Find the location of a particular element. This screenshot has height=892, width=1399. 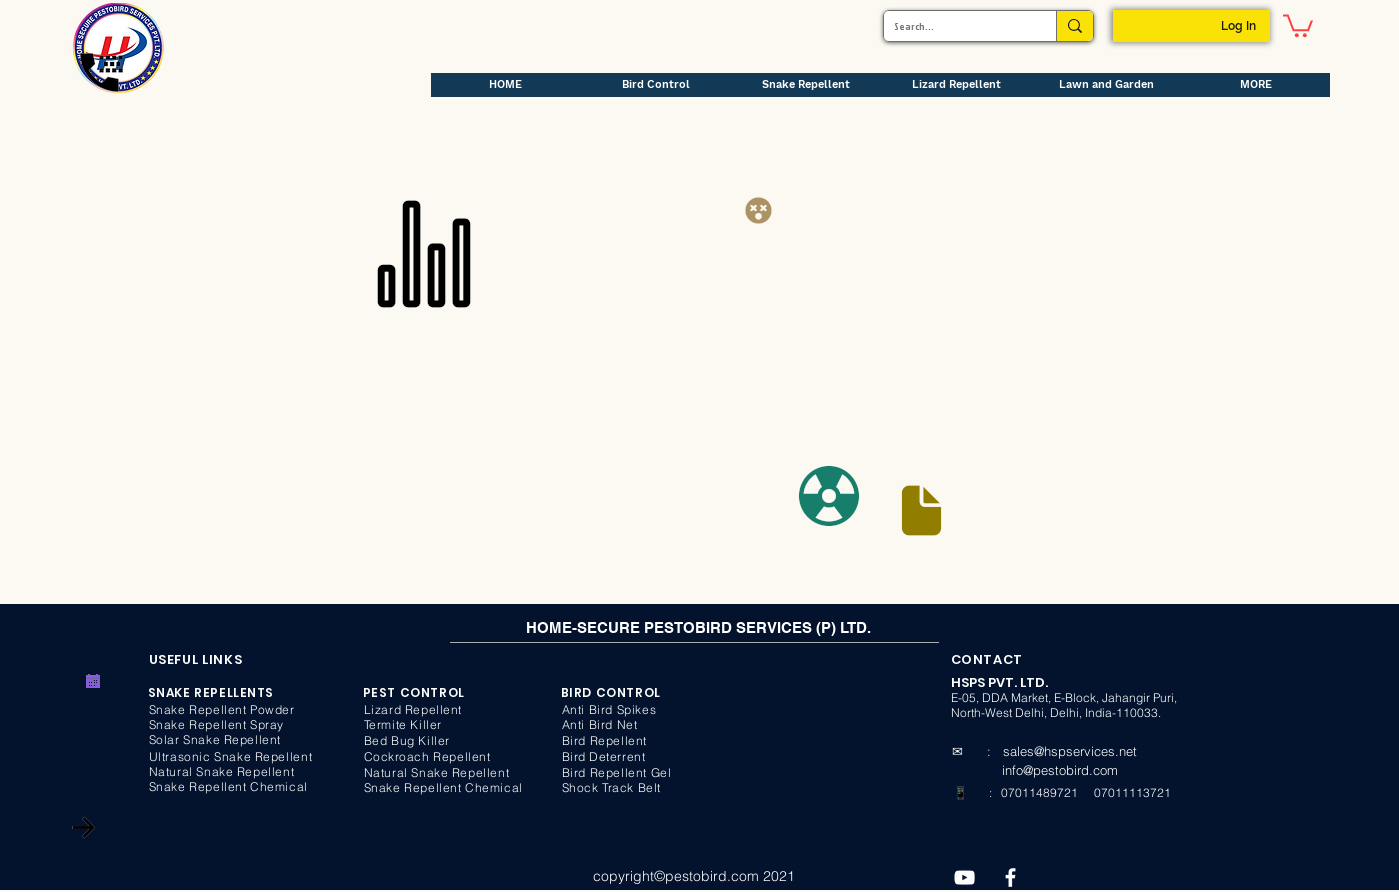

view statistics and analytics is located at coordinates (424, 254).